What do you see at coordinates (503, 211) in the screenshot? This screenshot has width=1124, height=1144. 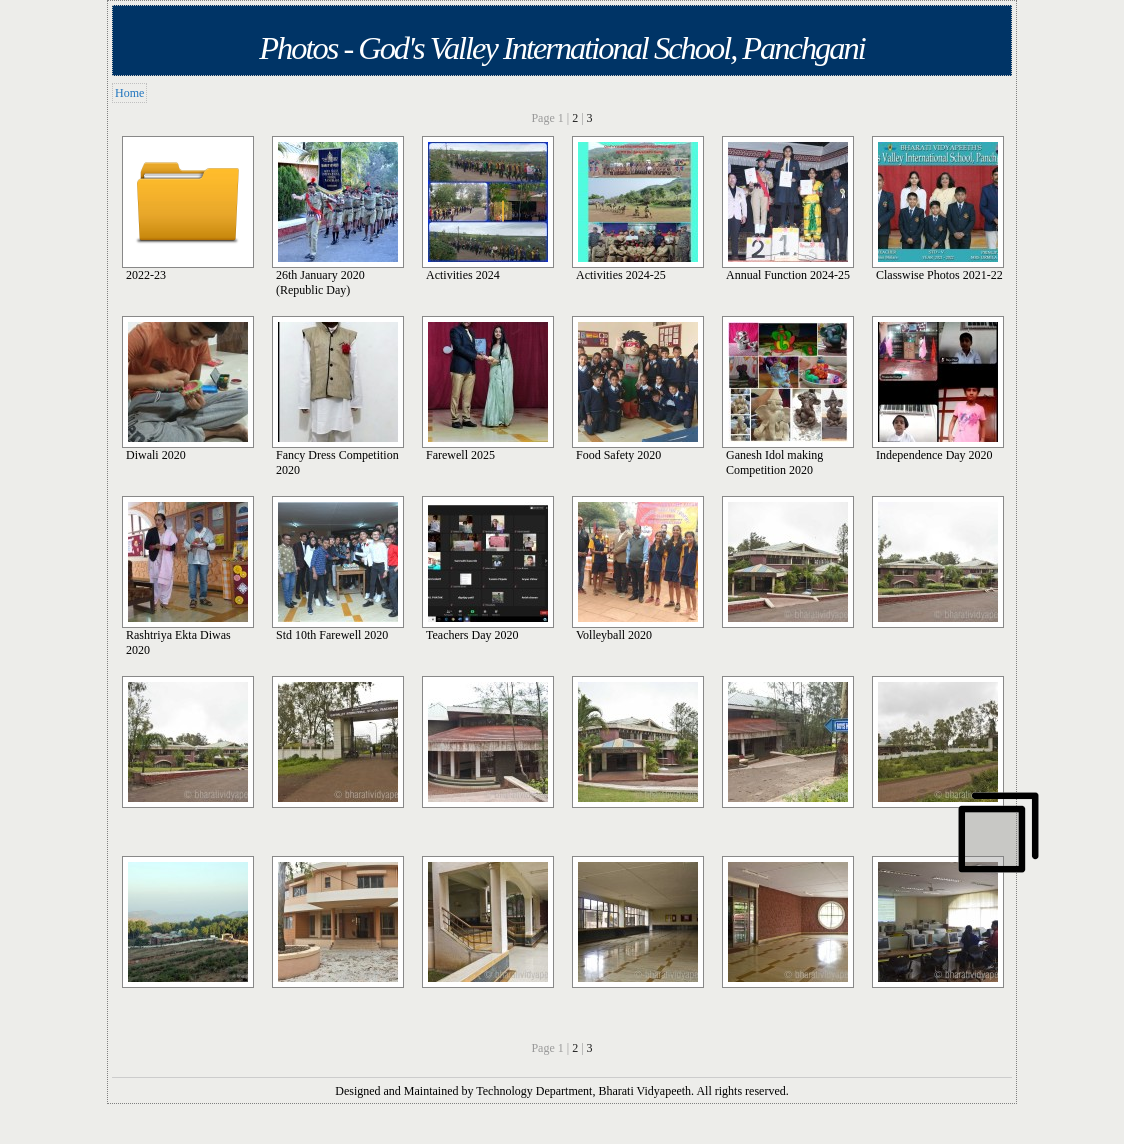 I see `visual separator between UI elements` at bounding box center [503, 211].